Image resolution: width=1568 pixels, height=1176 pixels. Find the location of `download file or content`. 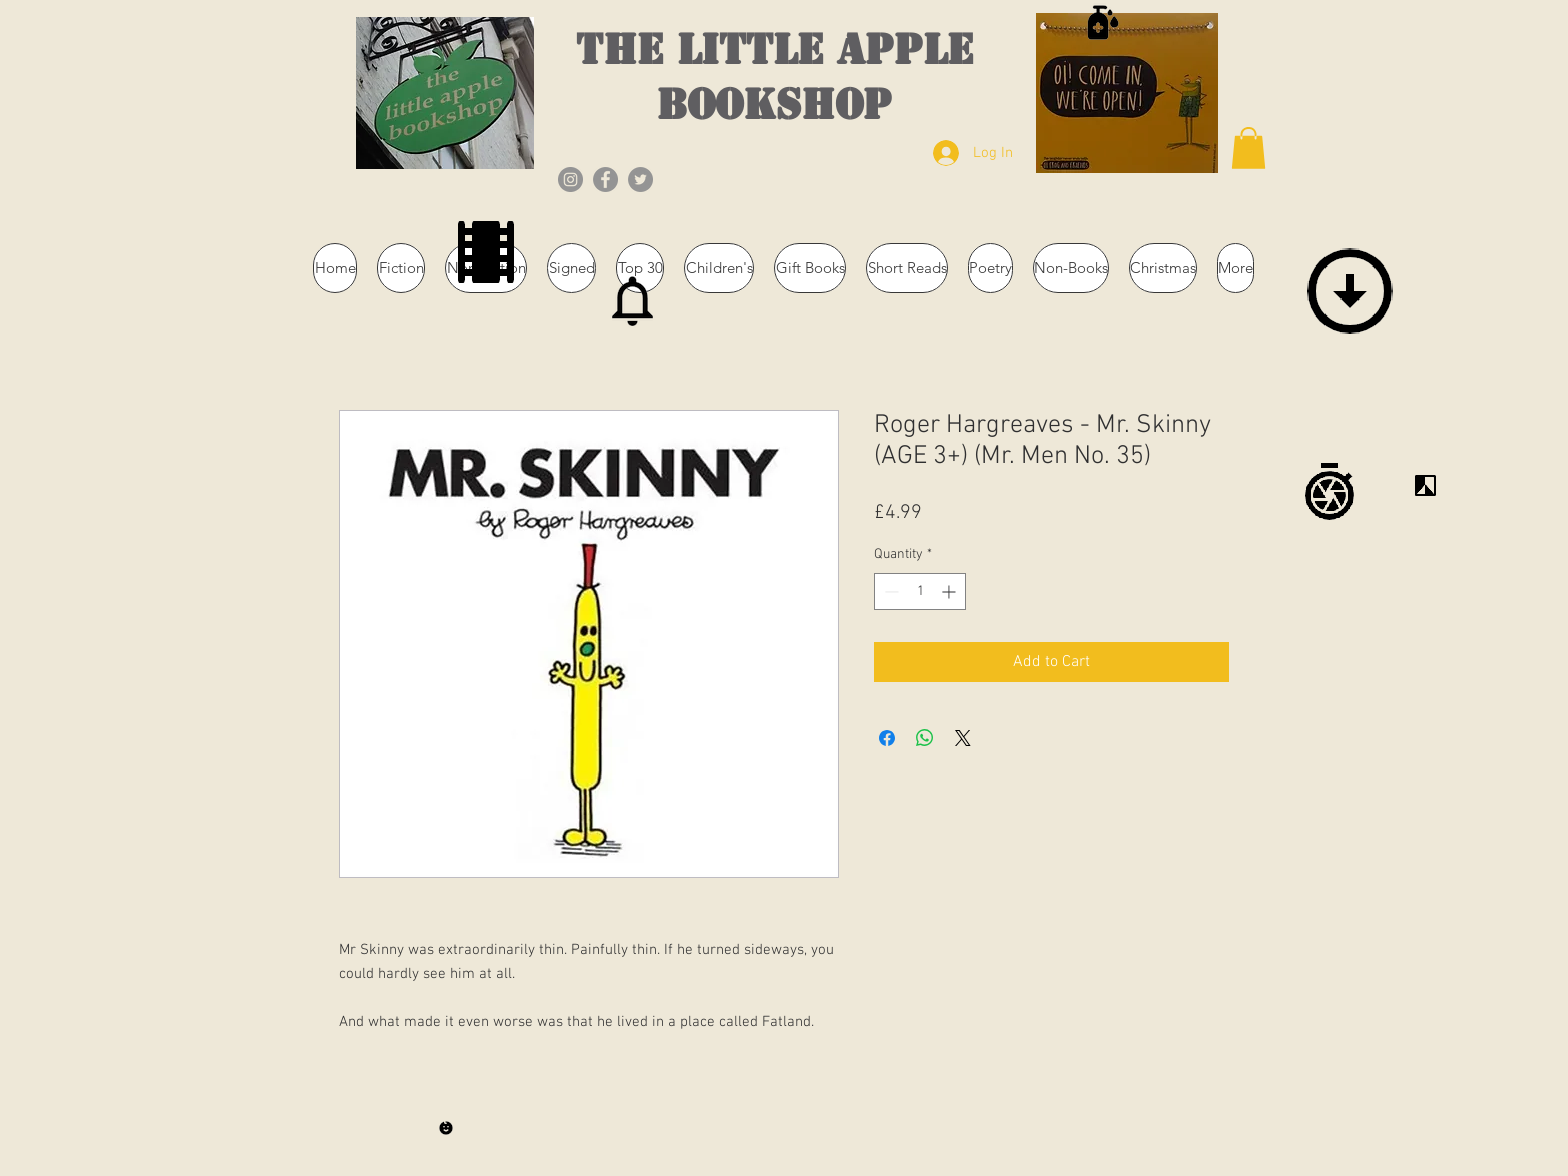

download file or content is located at coordinates (1350, 291).